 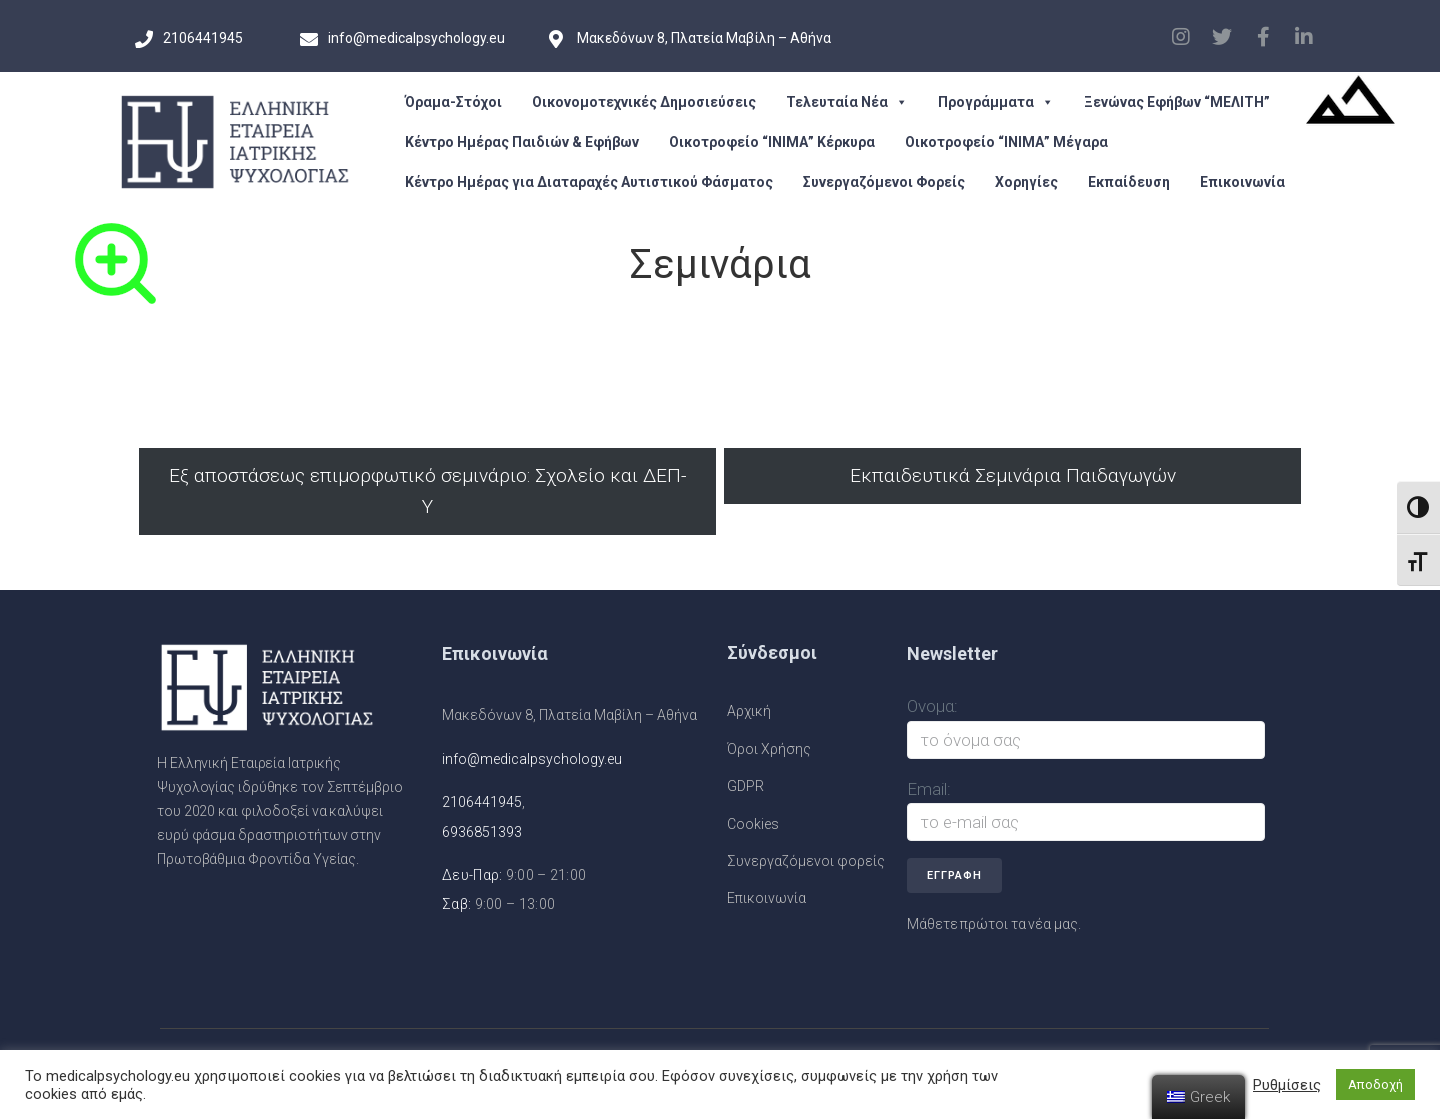 I want to click on view landscape or nature photos, so click(x=1350, y=99).